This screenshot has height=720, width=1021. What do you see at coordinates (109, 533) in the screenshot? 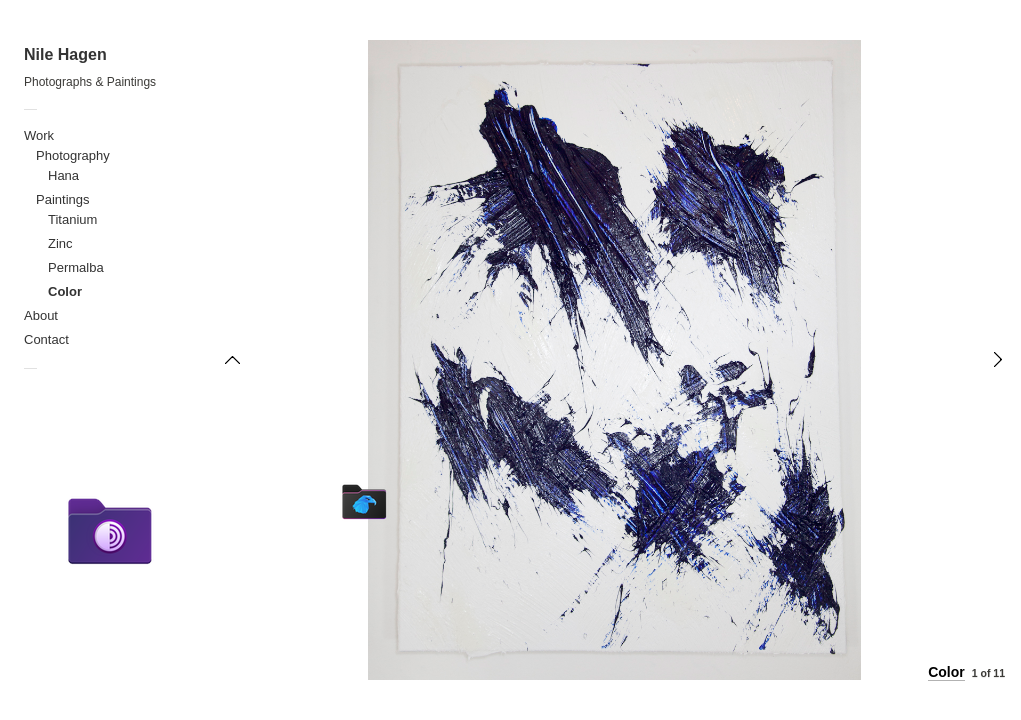
I see `folder containing tor browser files` at bounding box center [109, 533].